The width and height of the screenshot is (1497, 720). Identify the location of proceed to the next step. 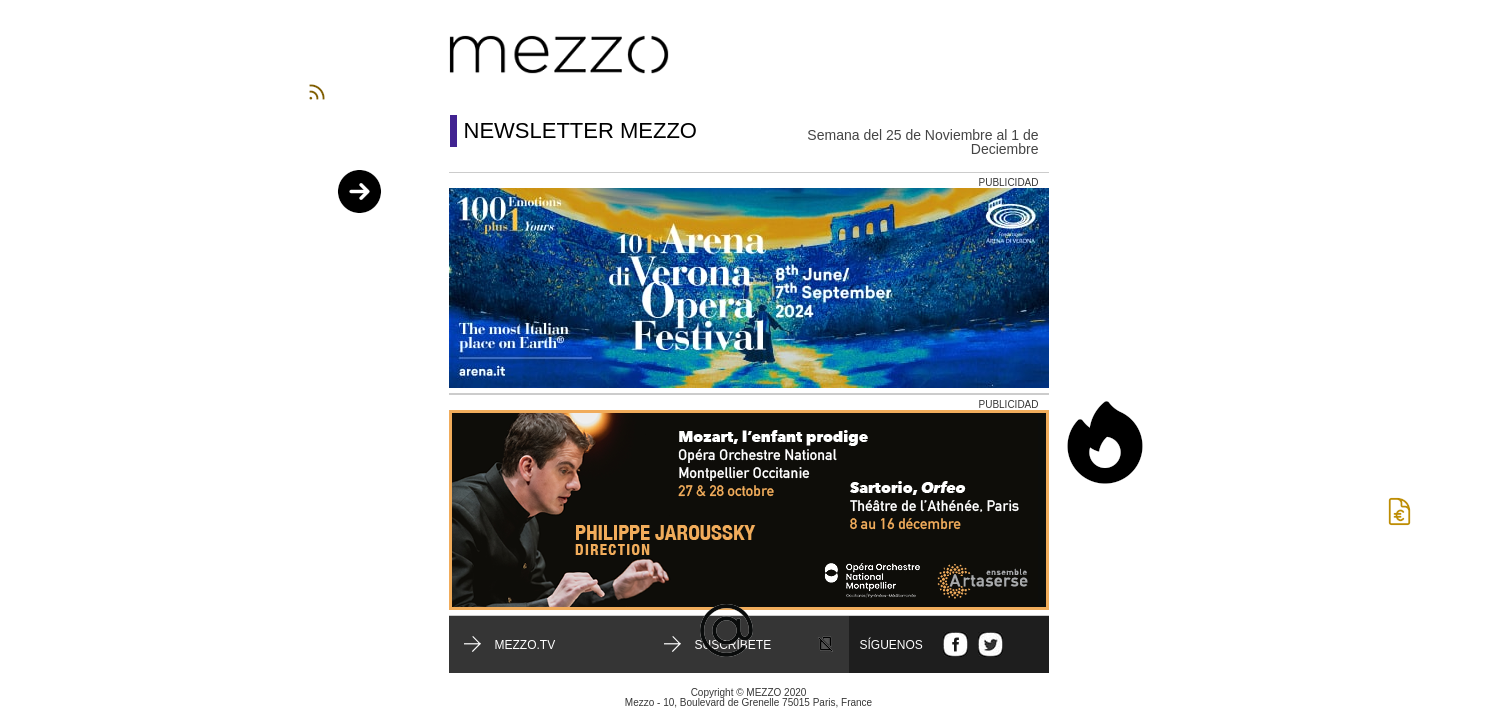
(359, 191).